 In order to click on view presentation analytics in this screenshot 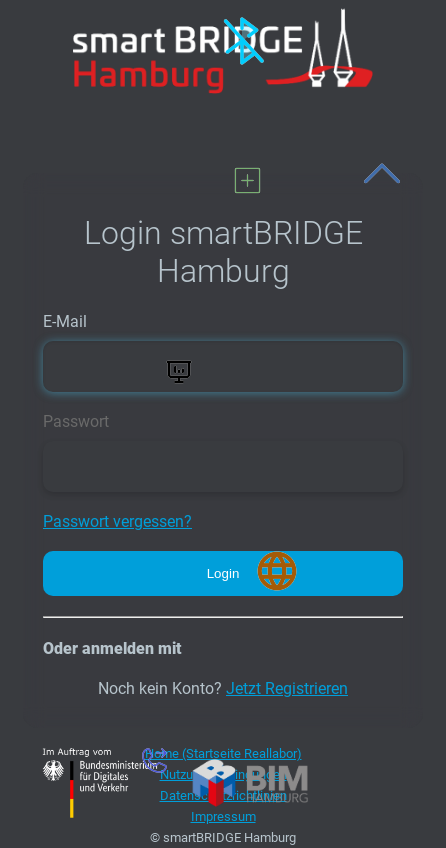, I will do `click(179, 372)`.